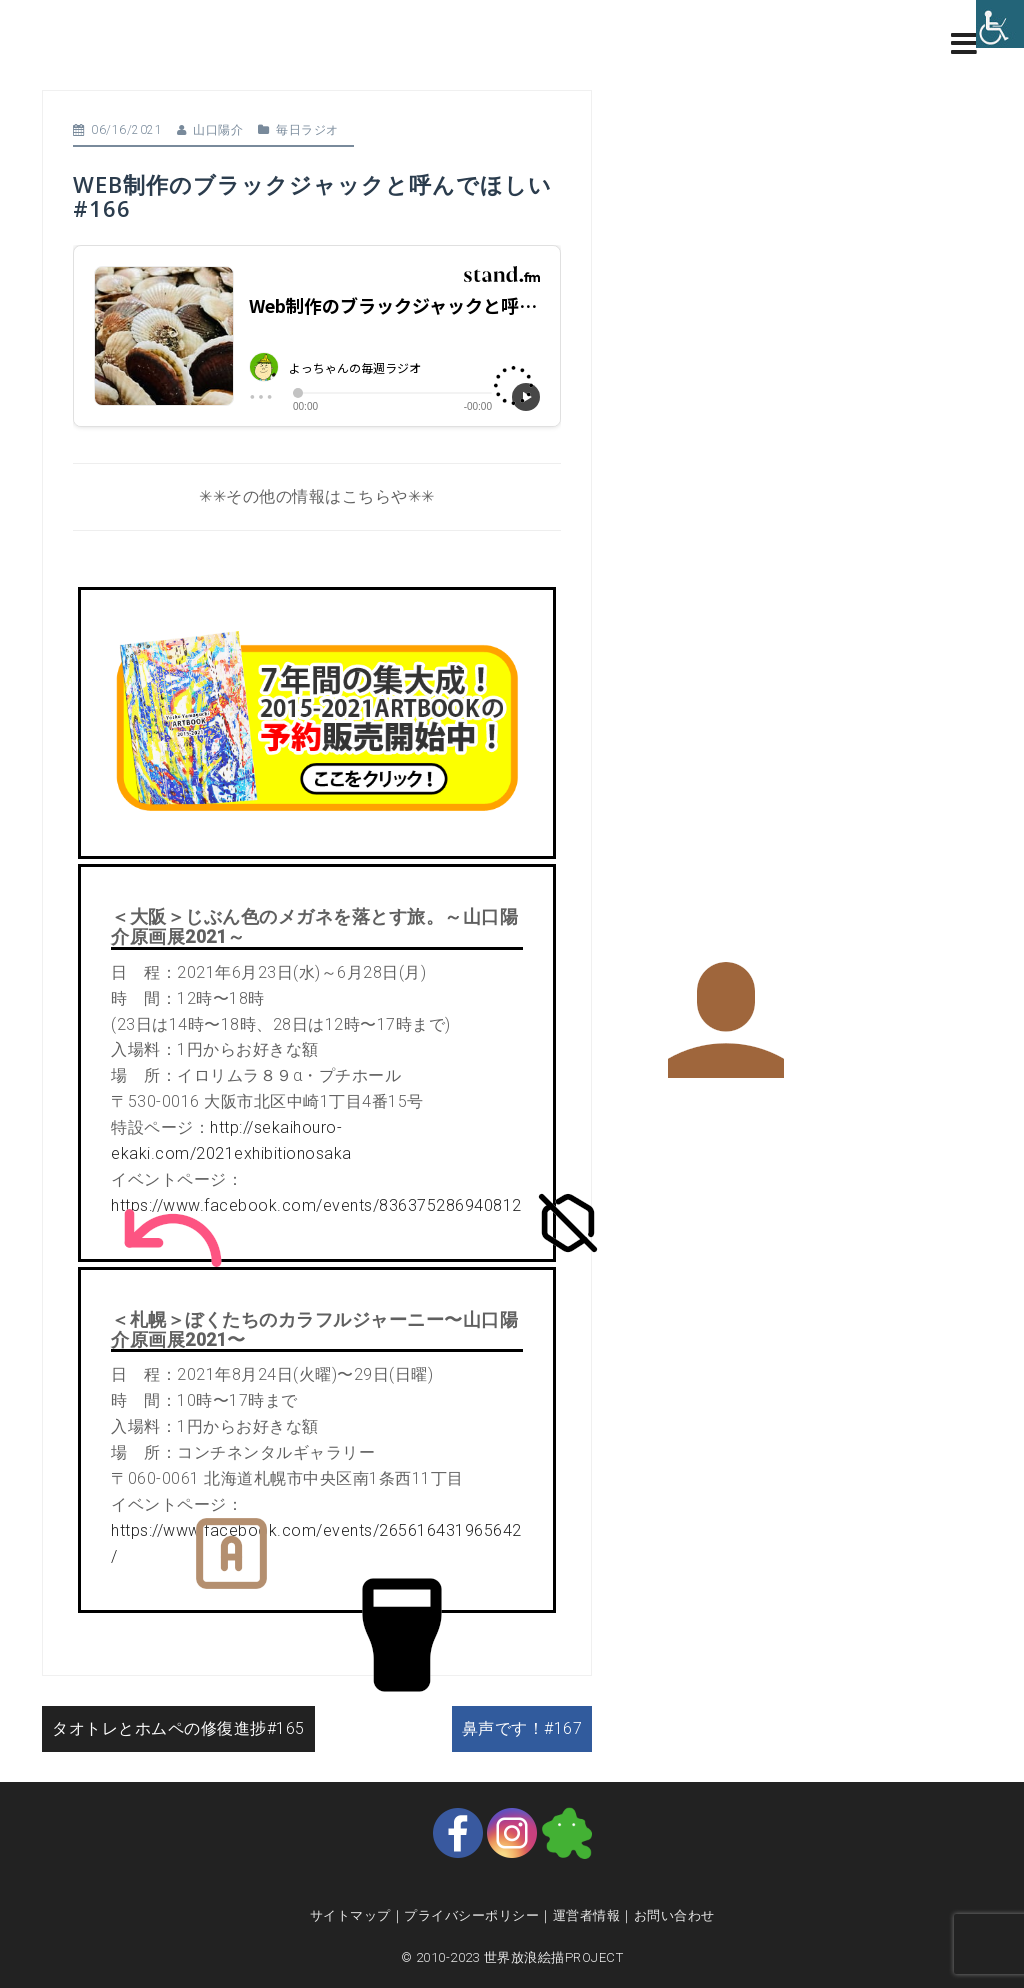 The width and height of the screenshot is (1024, 1988). I want to click on loading or processing in progress, so click(513, 385).